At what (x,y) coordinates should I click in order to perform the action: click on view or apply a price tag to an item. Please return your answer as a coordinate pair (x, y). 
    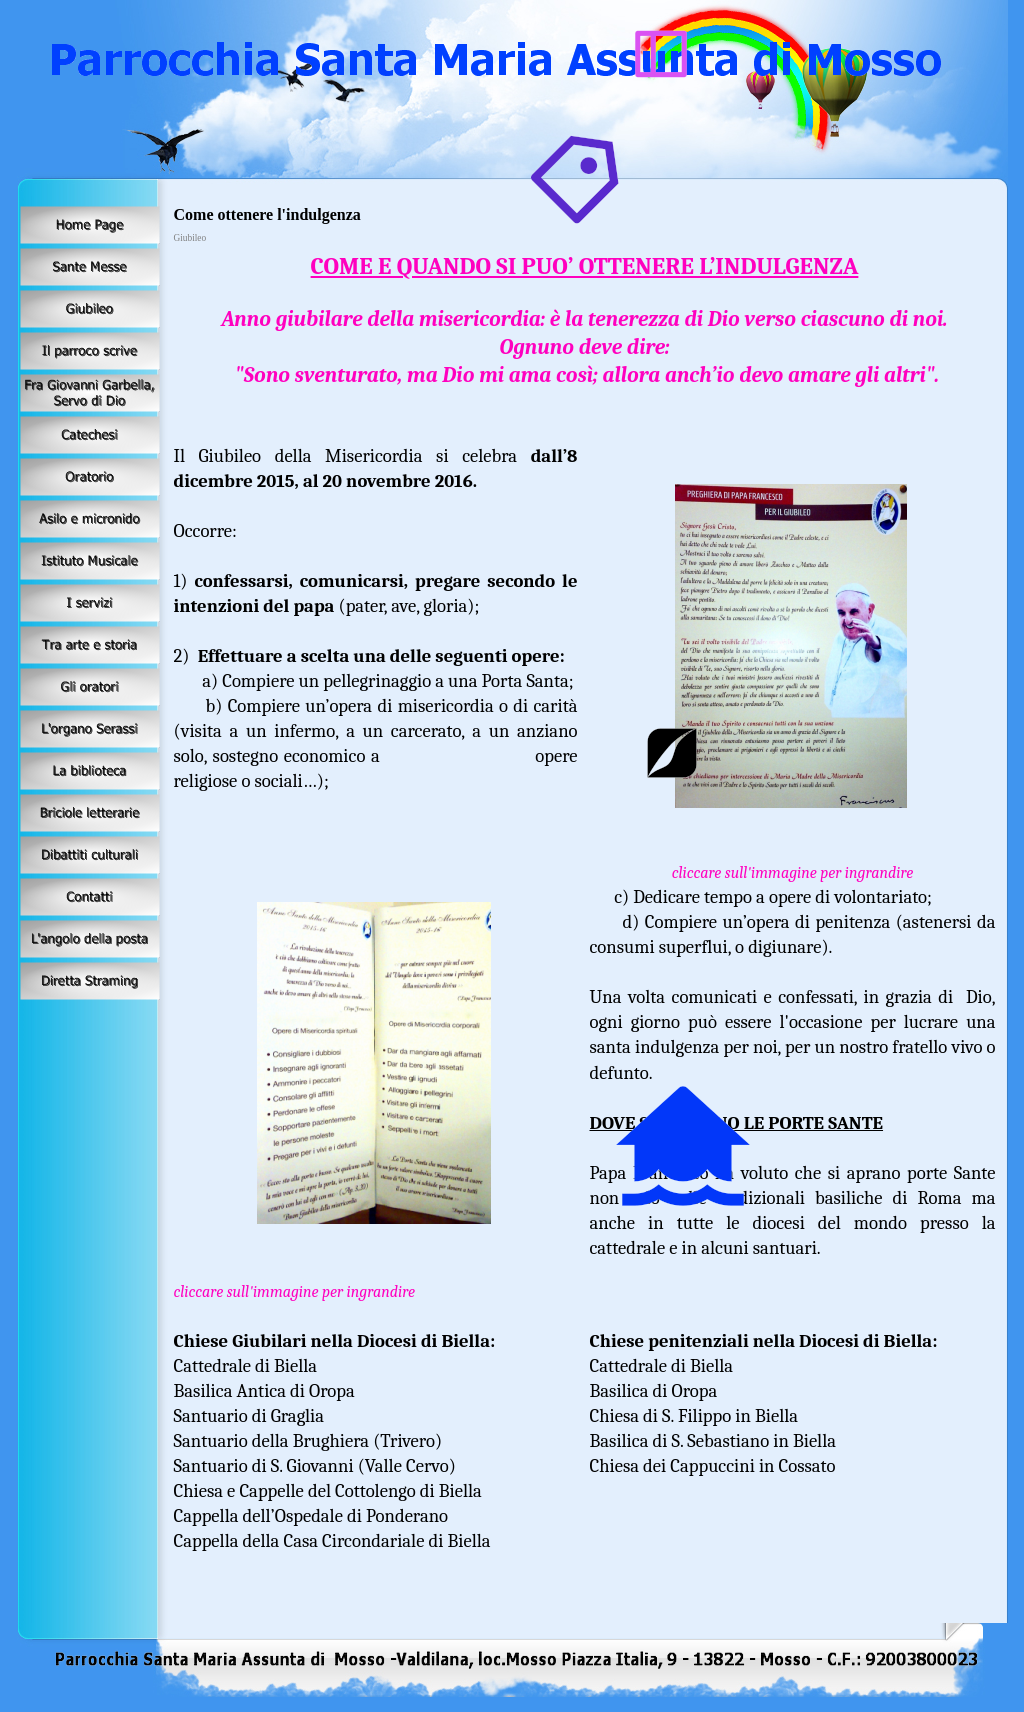
    Looking at the image, I should click on (575, 177).